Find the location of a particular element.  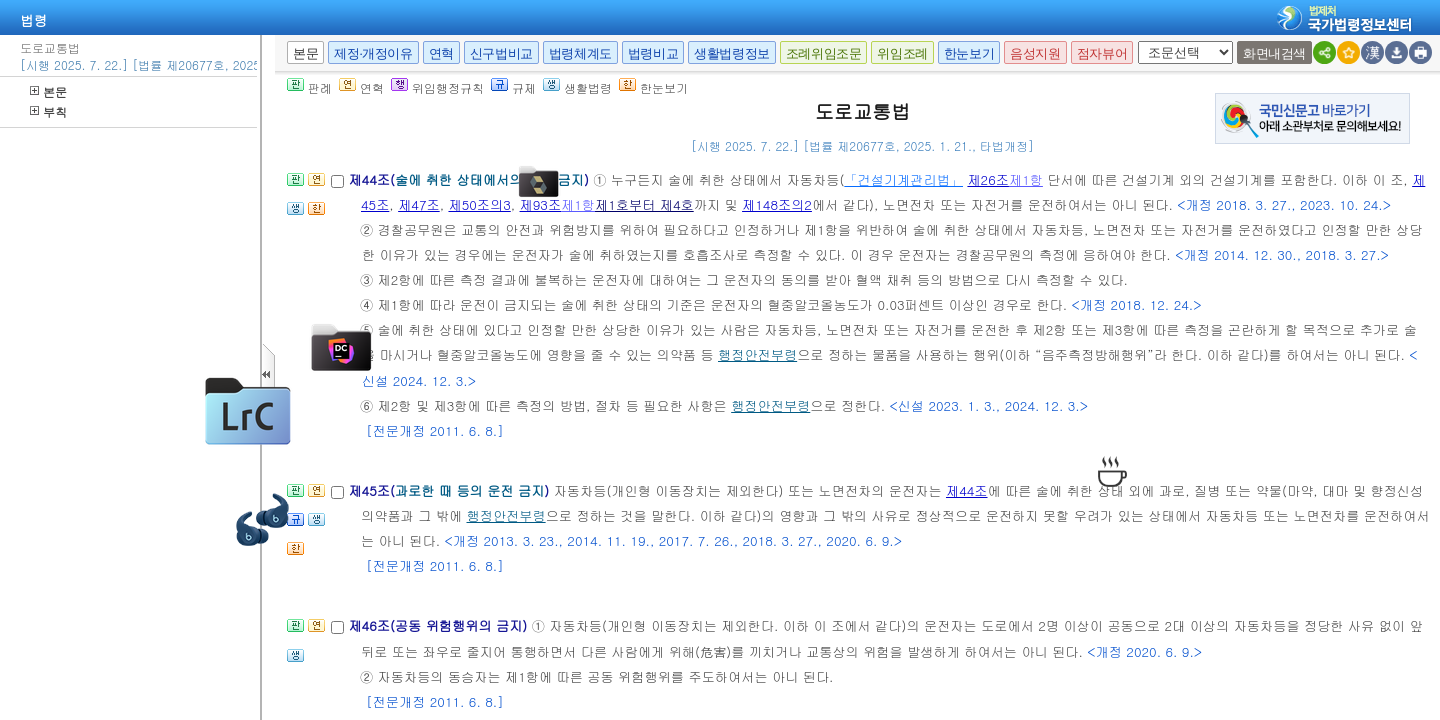

beats fit pro wireless earbuds in tidal blue is located at coordinates (262, 520).